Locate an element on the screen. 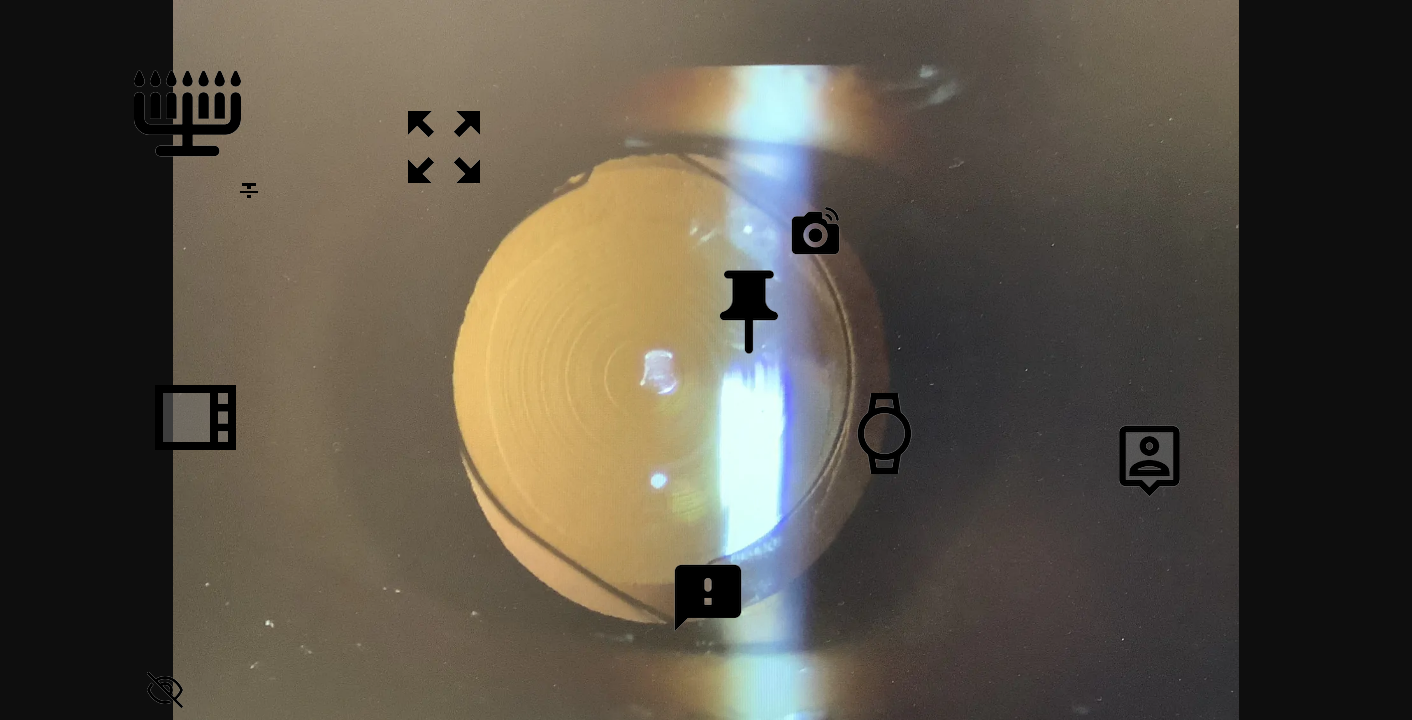 The image size is (1412, 720). submit feedback or comments is located at coordinates (708, 598).